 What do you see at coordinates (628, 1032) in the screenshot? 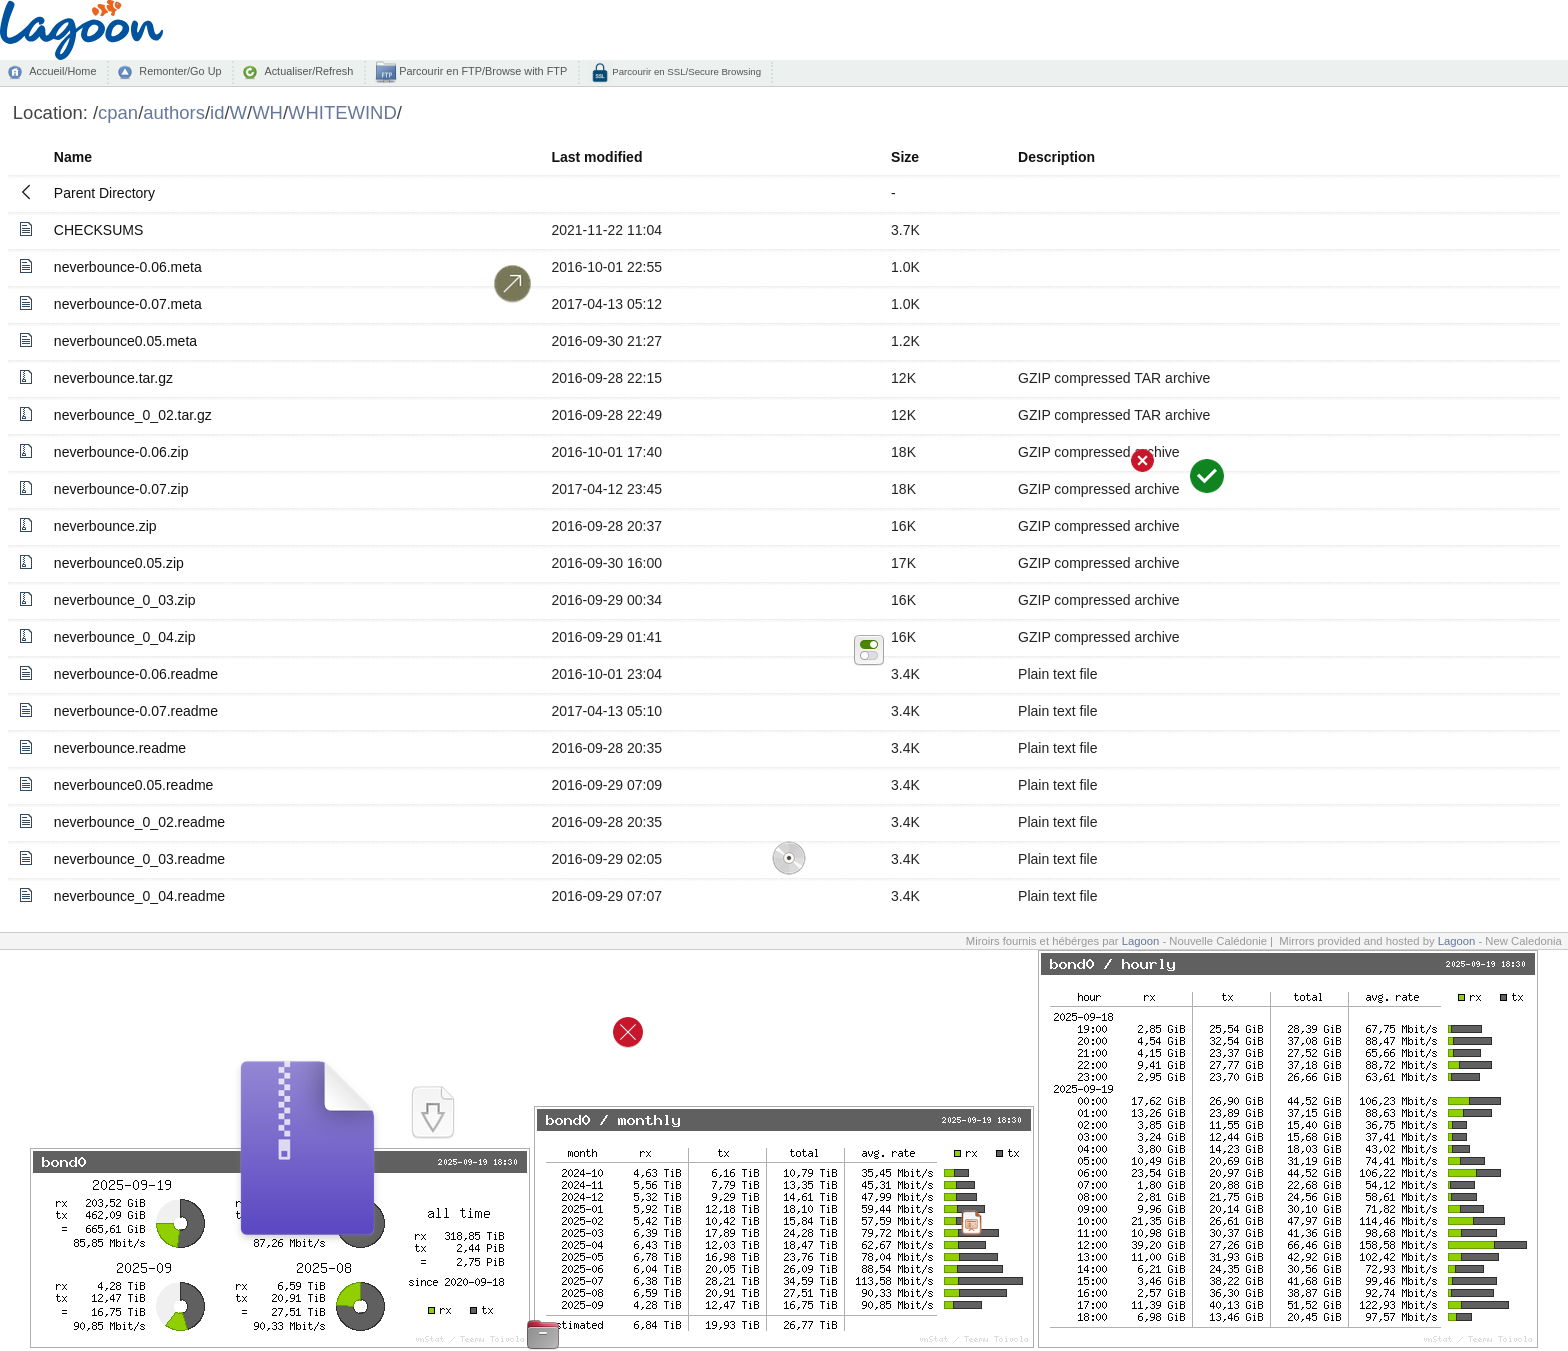
I see `indicates a file cannot sync to Dropbox` at bounding box center [628, 1032].